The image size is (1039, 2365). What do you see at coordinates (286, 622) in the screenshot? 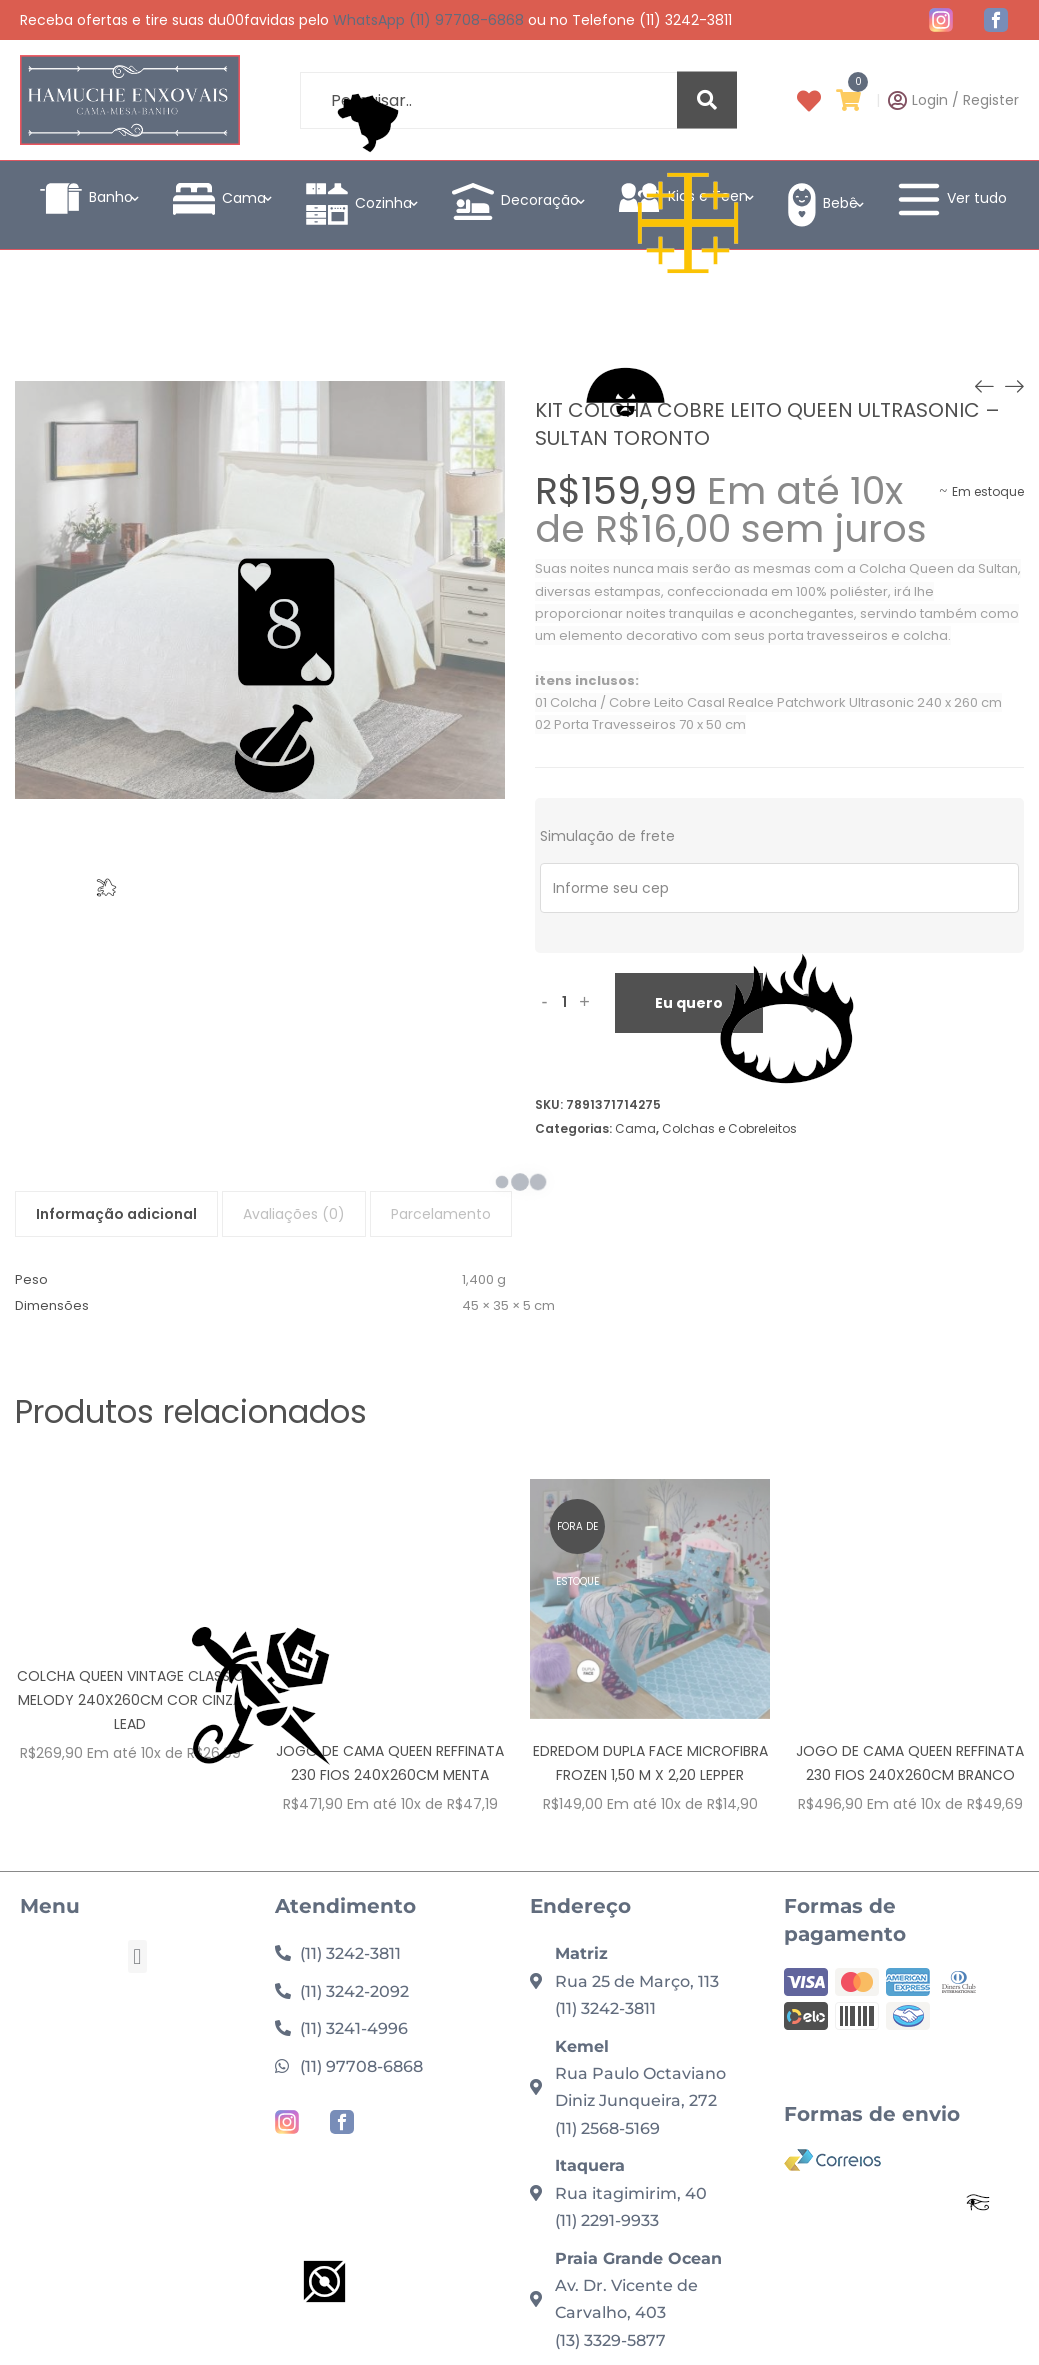
I see `playing card: 8 of hearts` at bounding box center [286, 622].